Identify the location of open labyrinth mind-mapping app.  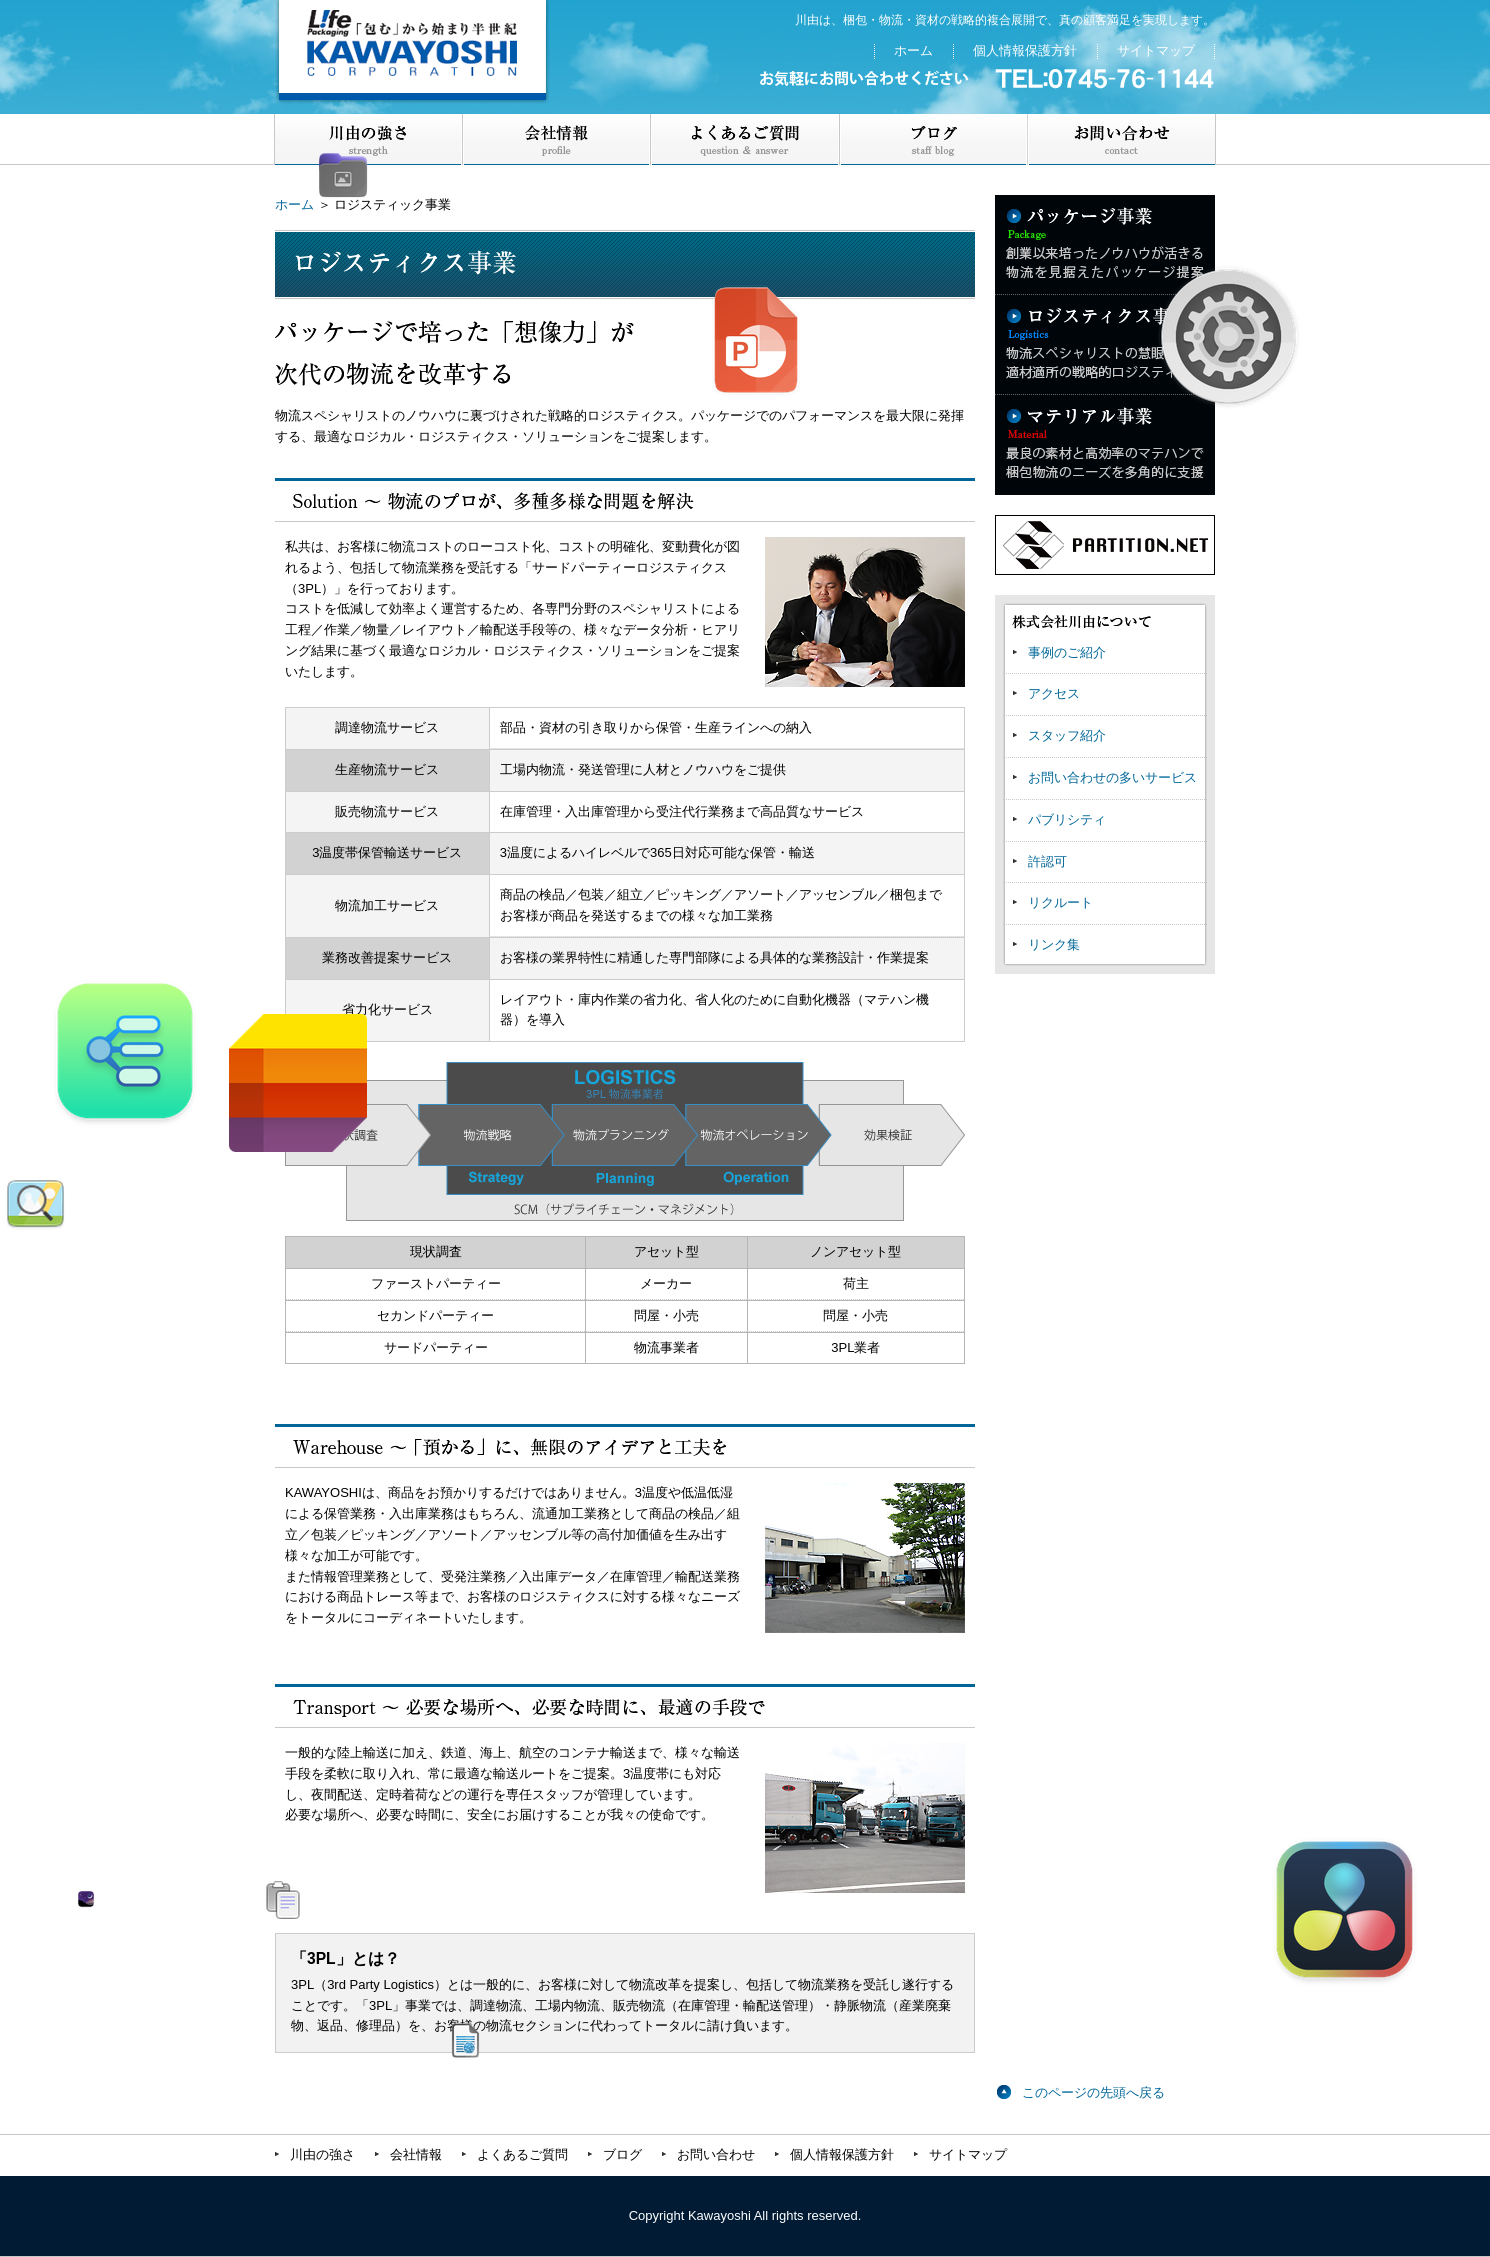
(125, 1051).